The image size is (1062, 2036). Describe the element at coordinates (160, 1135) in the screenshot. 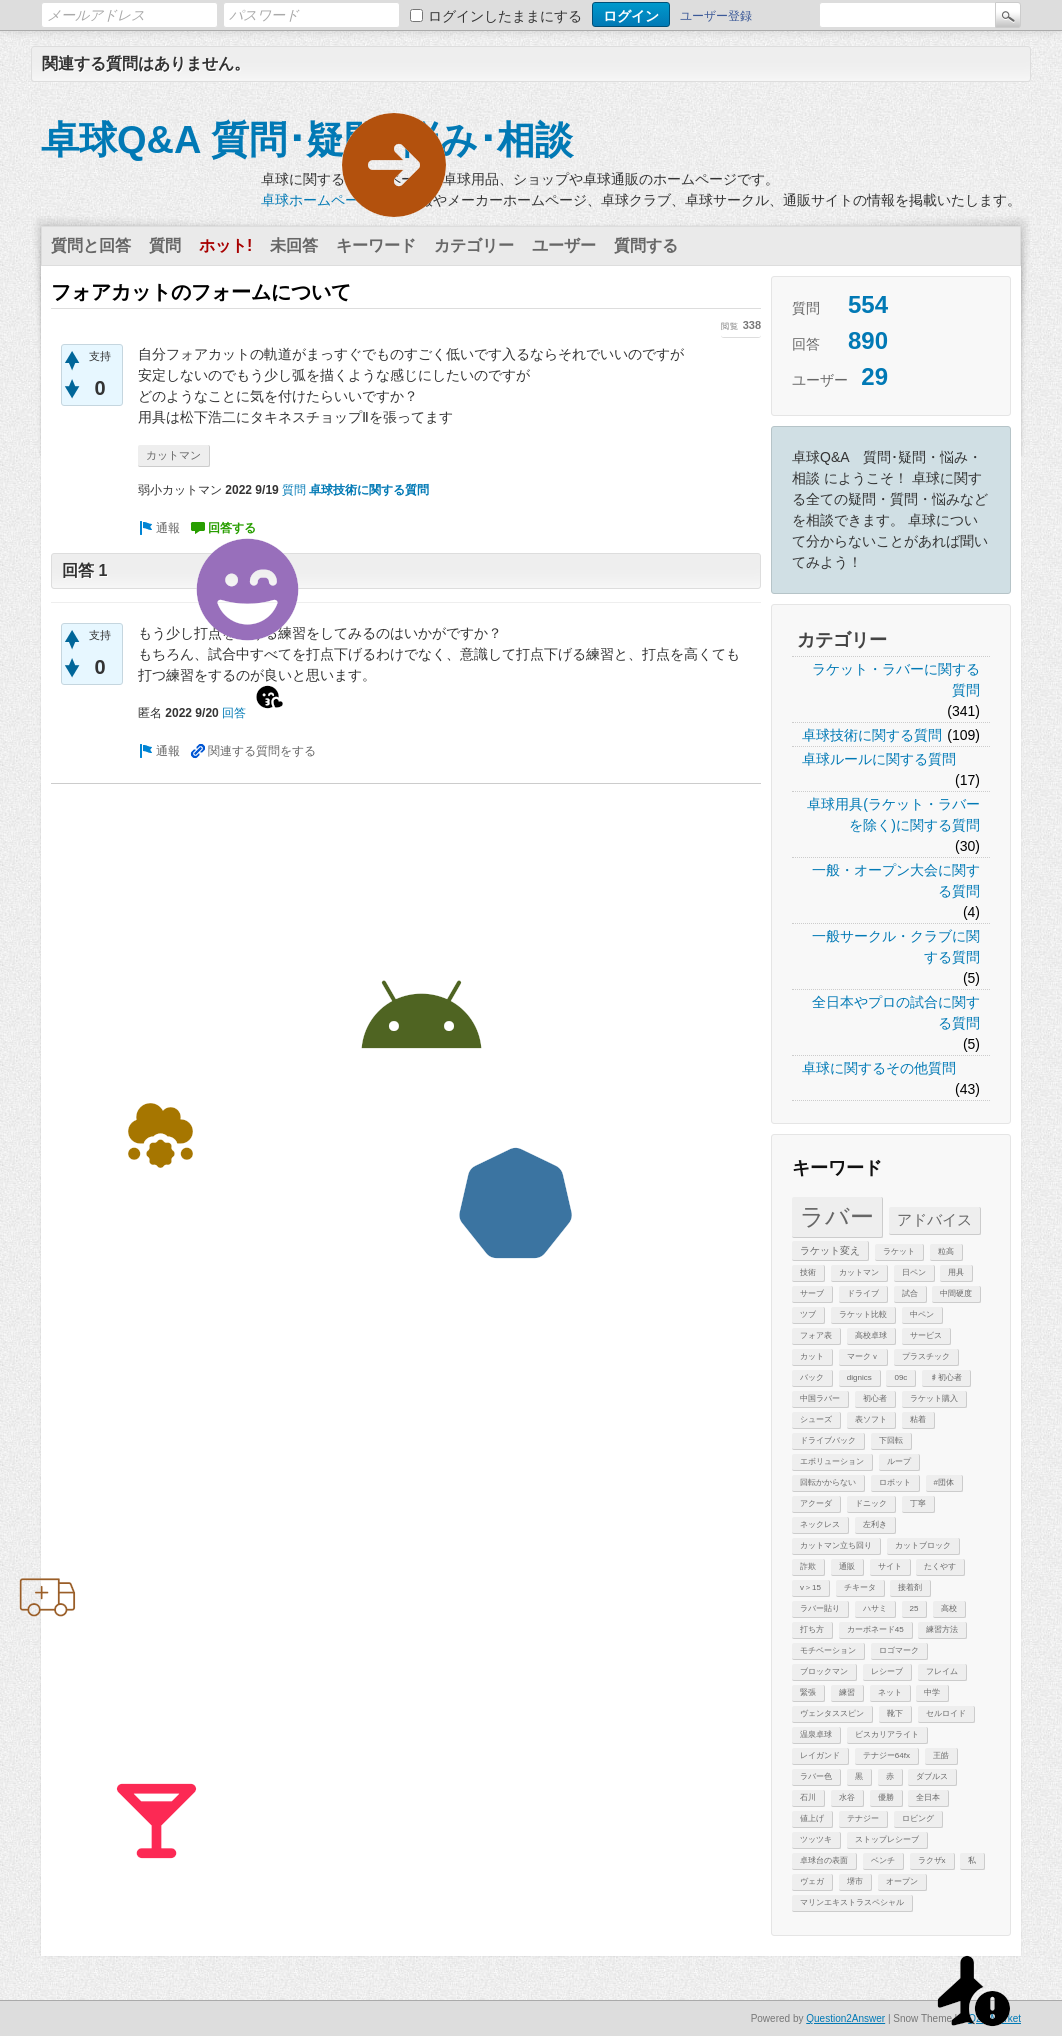

I see `indicates hail or severe weather conditions` at that location.